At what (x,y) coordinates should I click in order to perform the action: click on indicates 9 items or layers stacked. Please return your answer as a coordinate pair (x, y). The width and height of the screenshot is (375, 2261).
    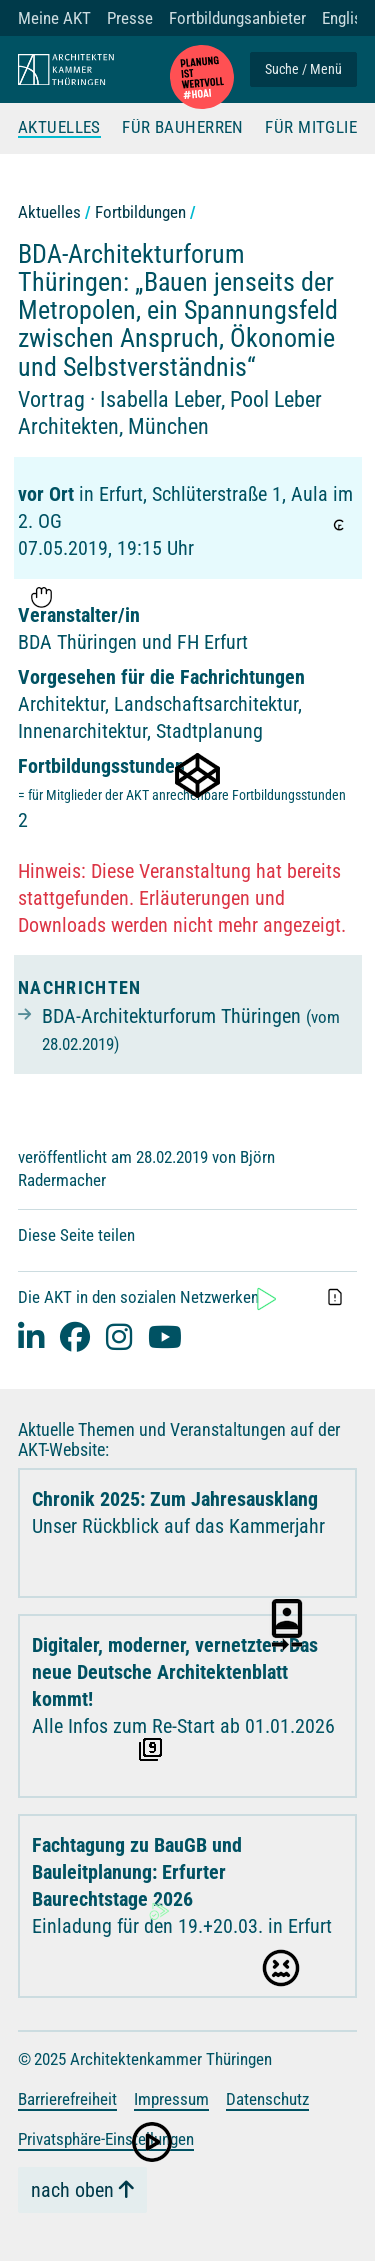
    Looking at the image, I should click on (150, 1749).